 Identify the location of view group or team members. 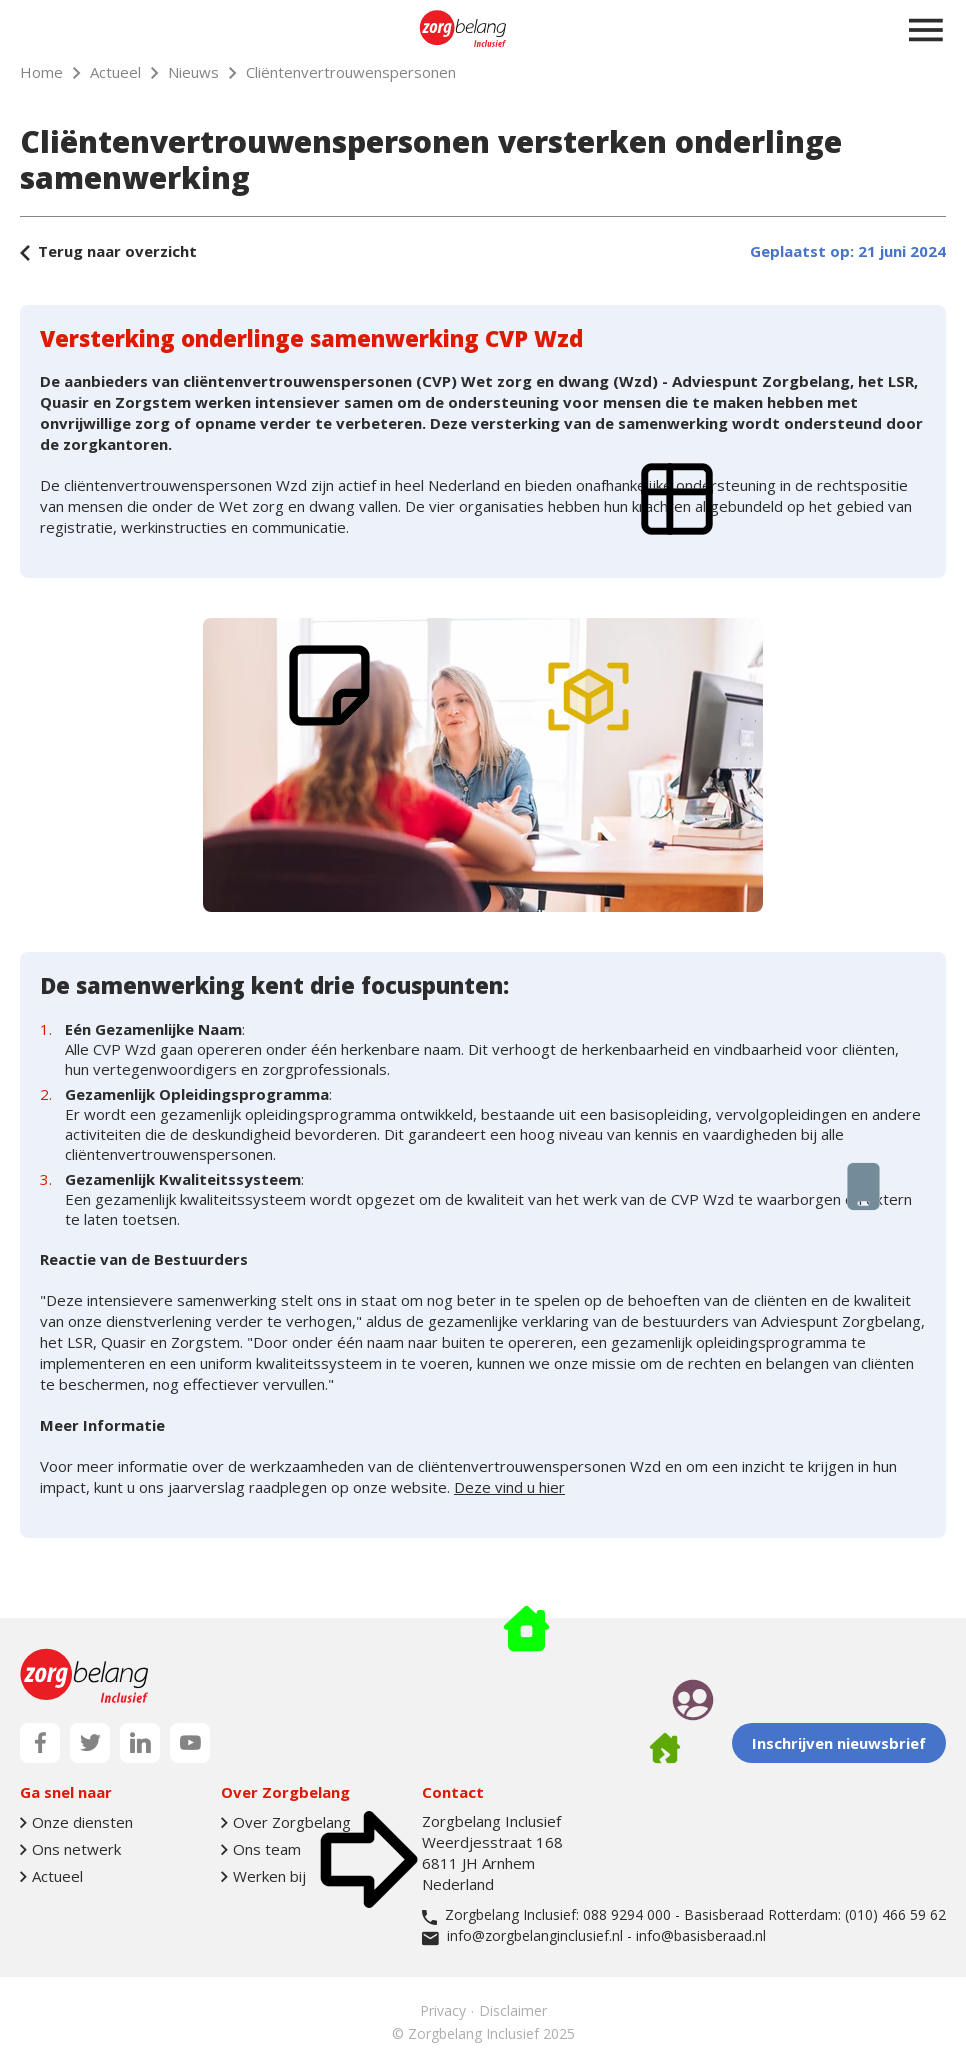
(693, 1700).